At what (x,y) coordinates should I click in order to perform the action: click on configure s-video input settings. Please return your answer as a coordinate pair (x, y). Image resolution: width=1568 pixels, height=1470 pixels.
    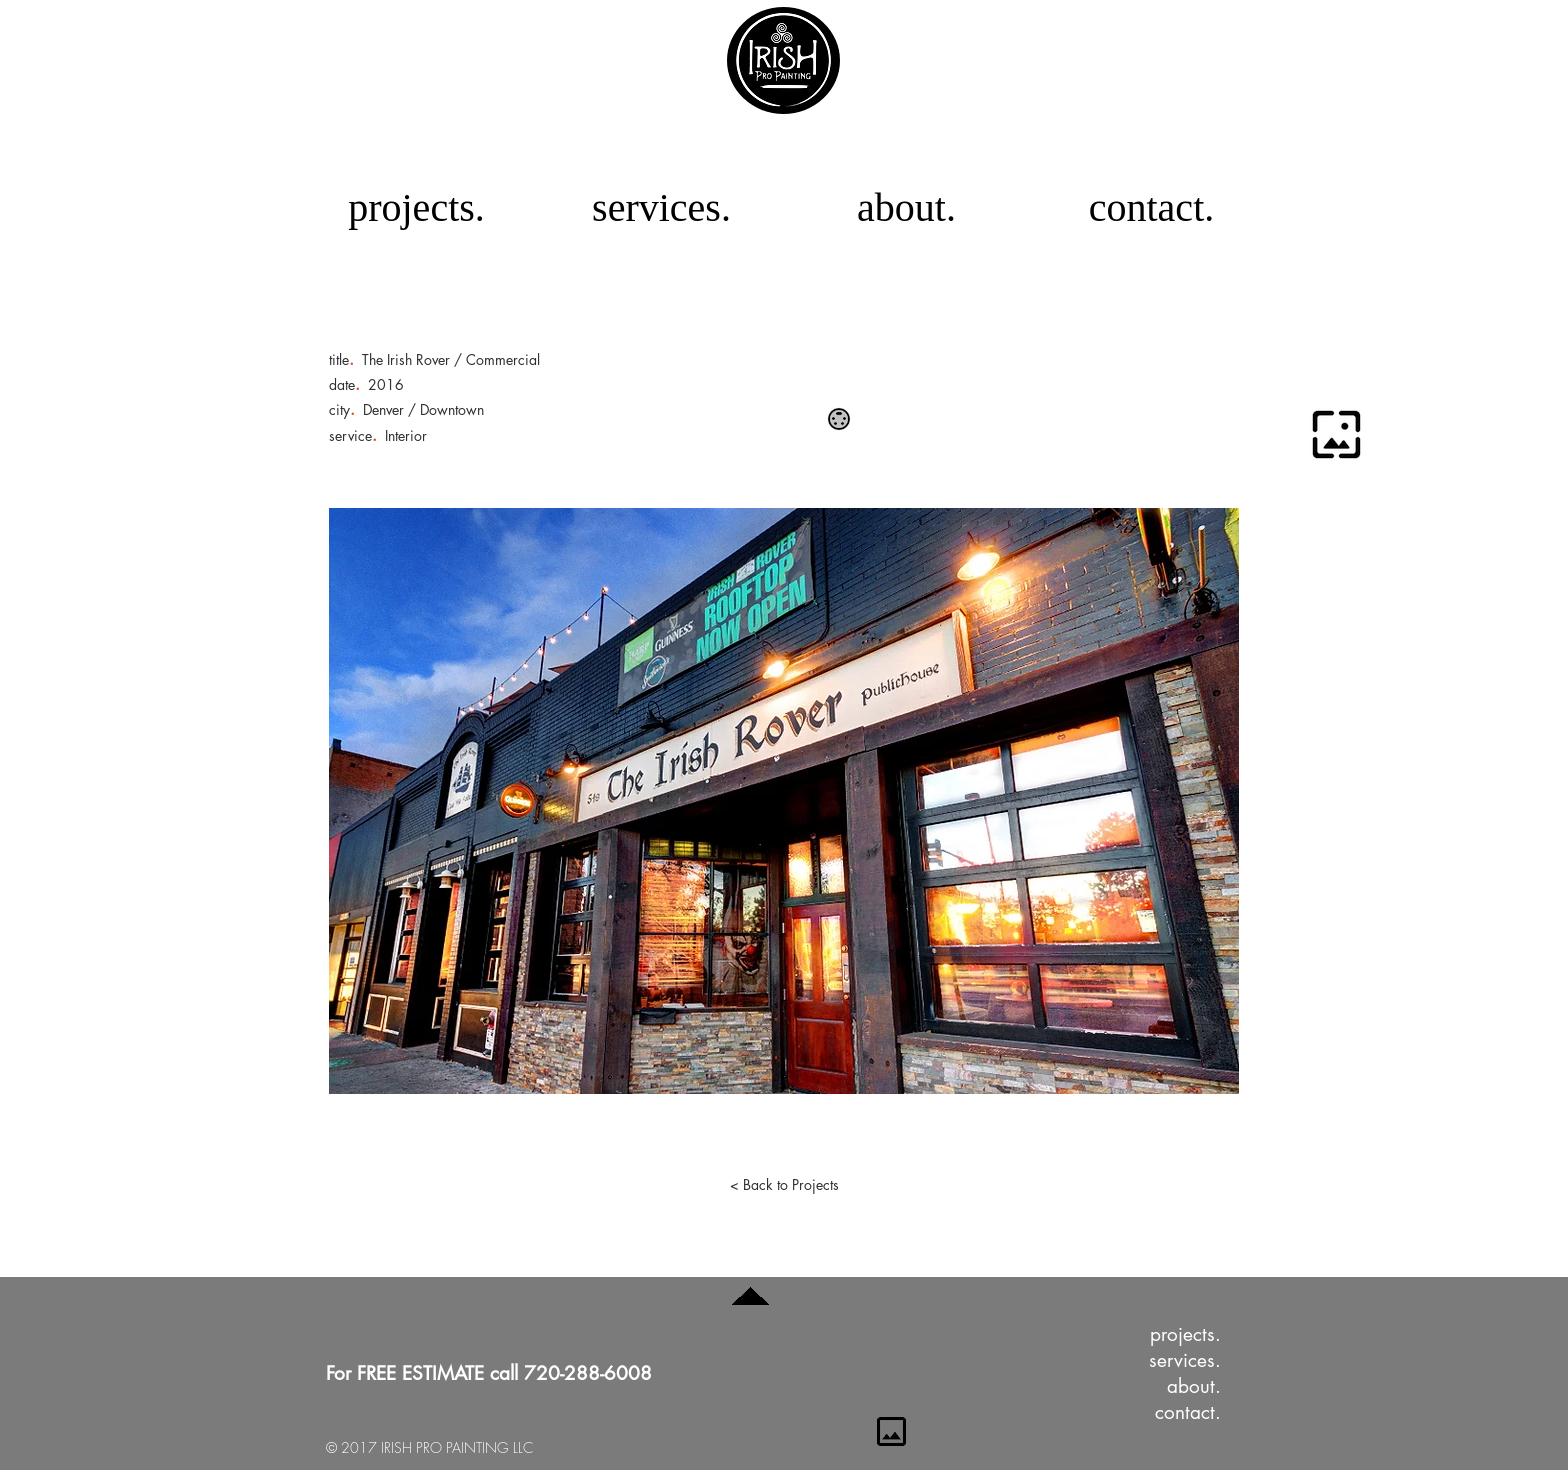
    Looking at the image, I should click on (839, 419).